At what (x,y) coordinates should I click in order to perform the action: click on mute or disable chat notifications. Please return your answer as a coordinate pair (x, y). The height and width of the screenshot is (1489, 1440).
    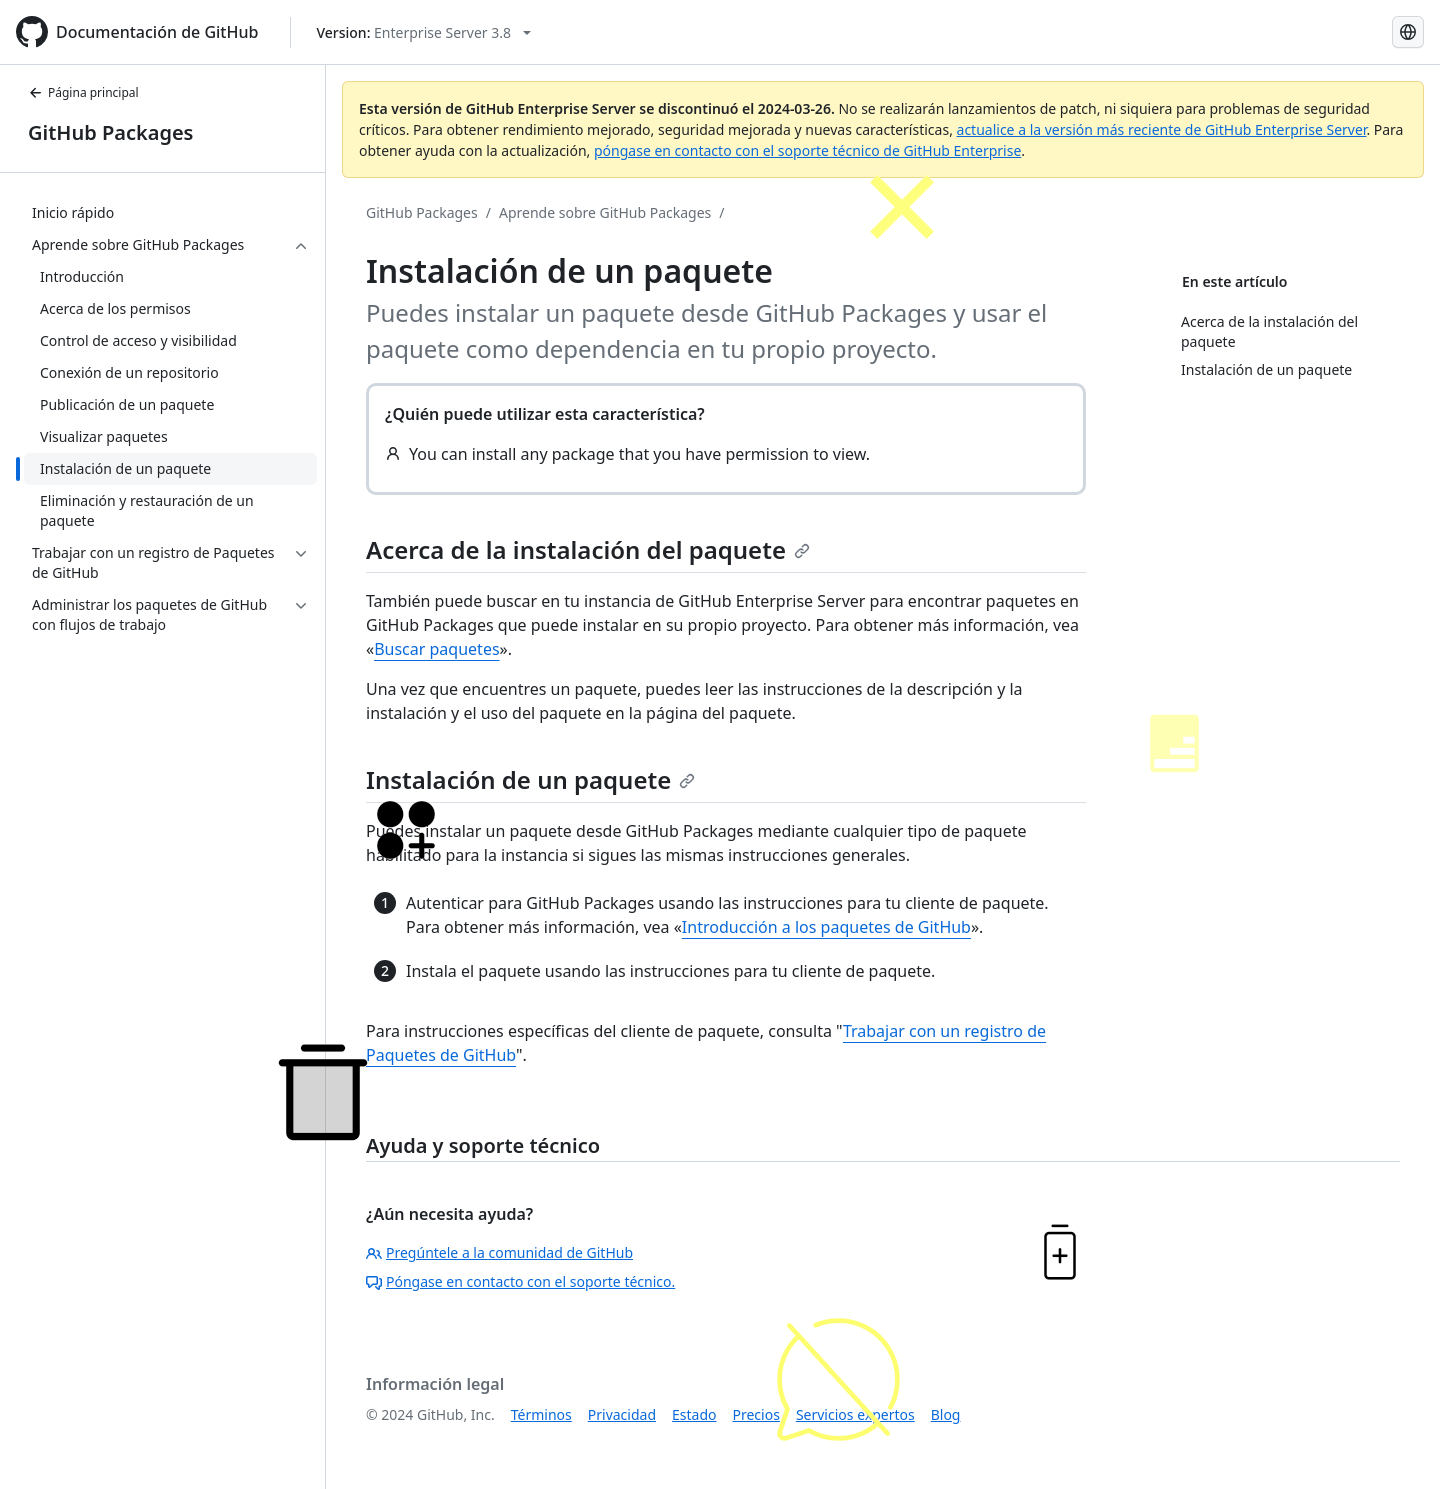
    Looking at the image, I should click on (838, 1379).